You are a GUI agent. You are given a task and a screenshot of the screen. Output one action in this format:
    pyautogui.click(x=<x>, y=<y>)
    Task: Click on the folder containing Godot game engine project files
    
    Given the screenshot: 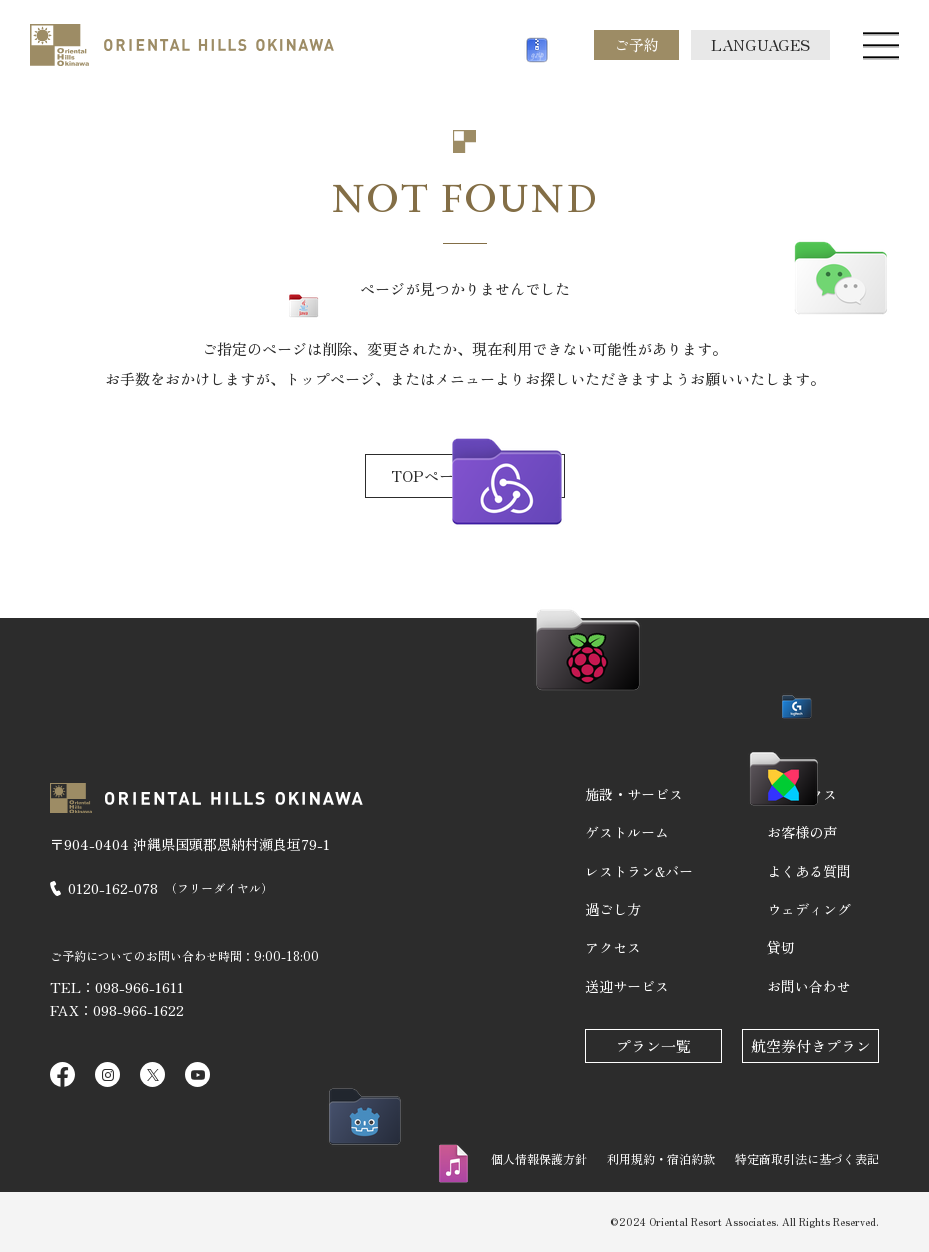 What is the action you would take?
    pyautogui.click(x=364, y=1118)
    